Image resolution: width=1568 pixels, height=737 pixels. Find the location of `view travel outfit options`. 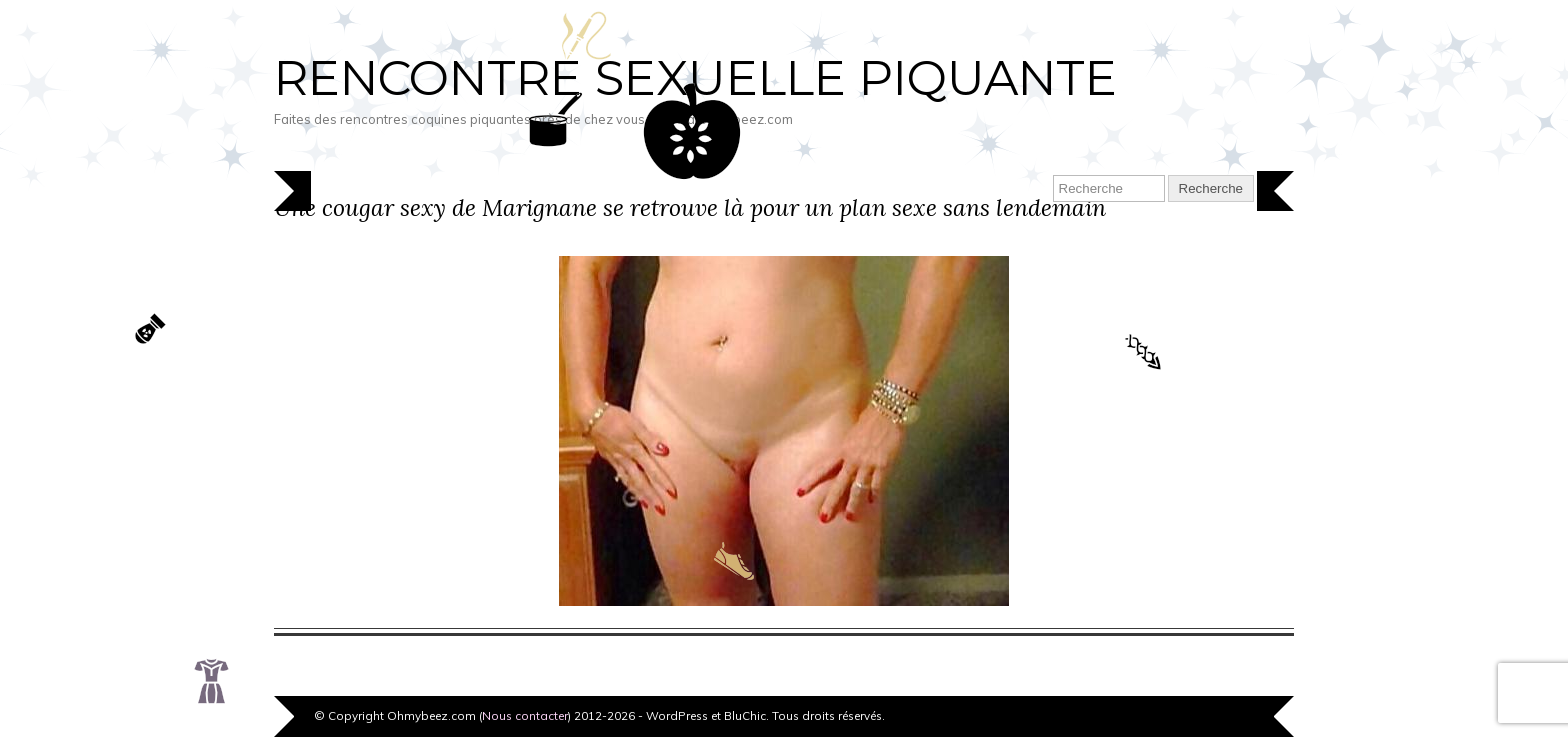

view travel outfit options is located at coordinates (211, 680).